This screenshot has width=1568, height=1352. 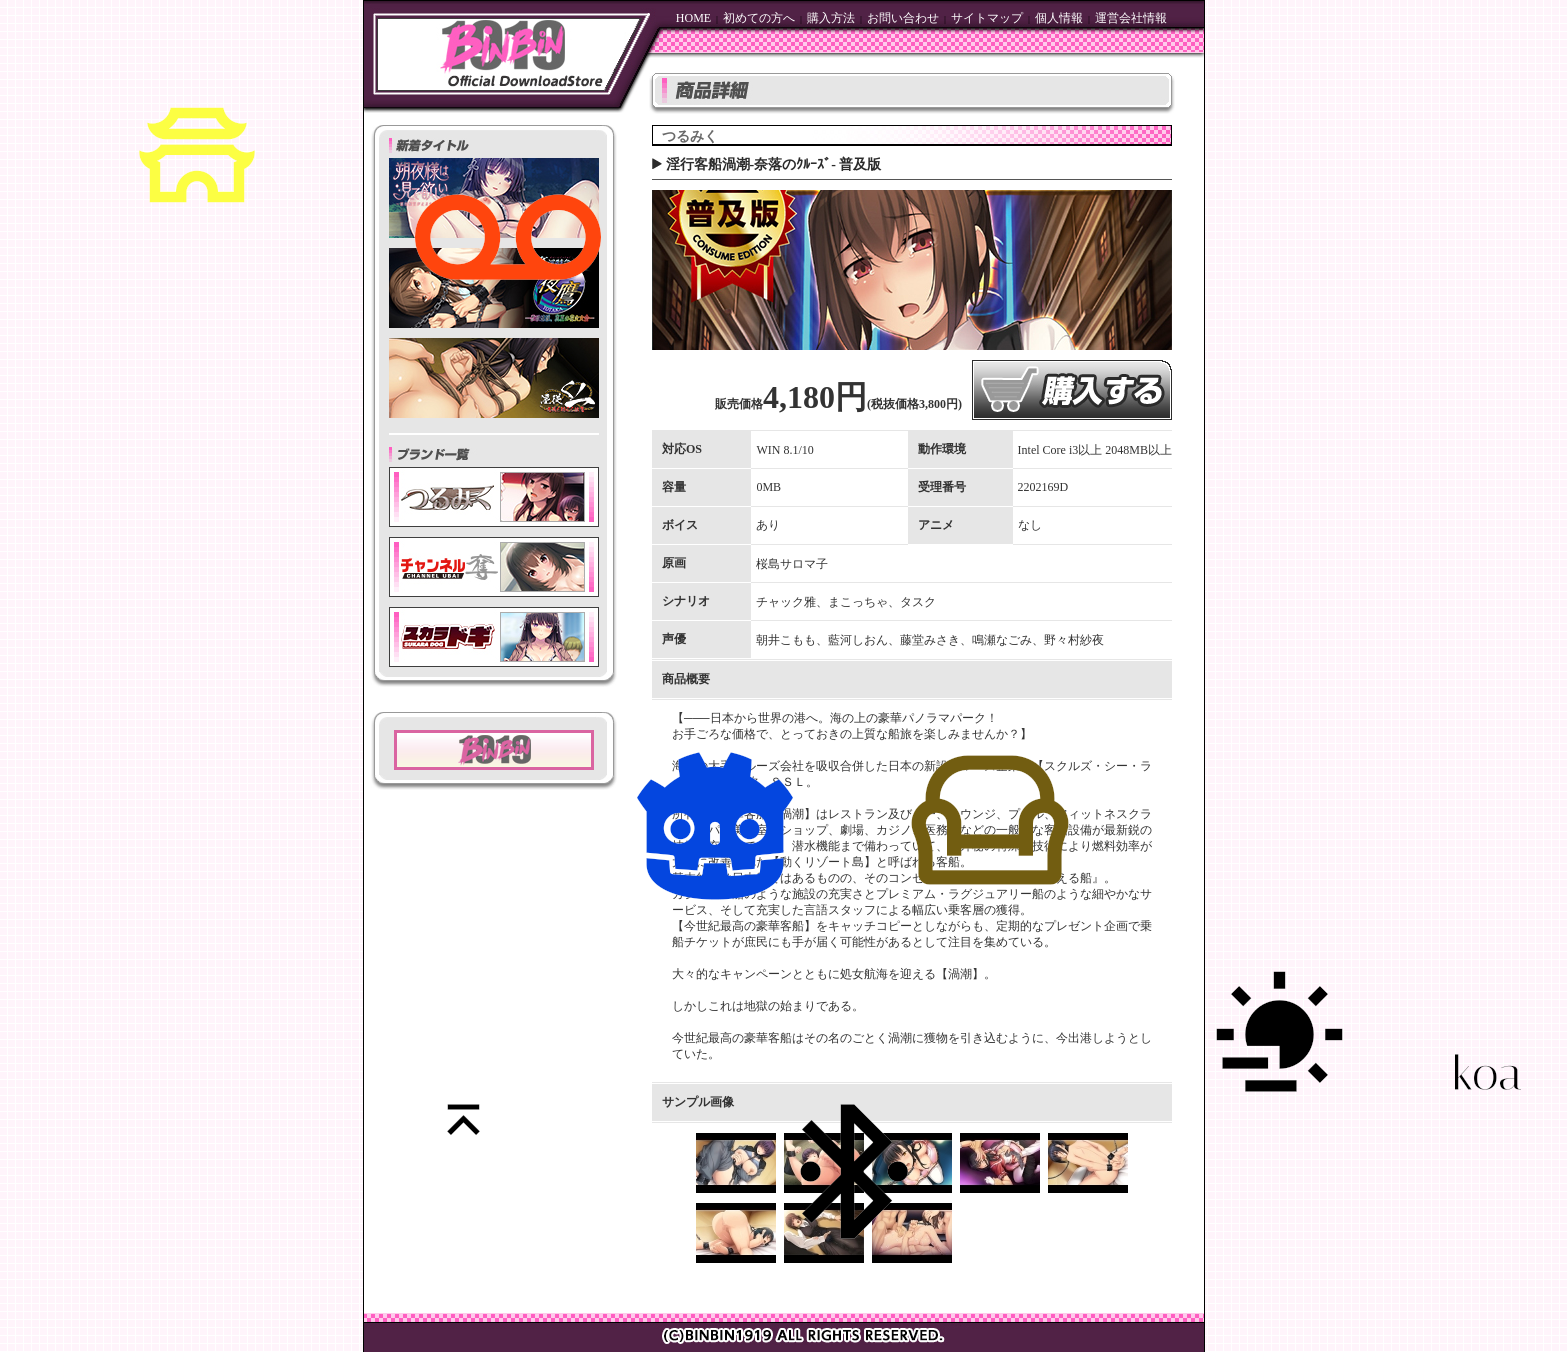 What do you see at coordinates (715, 826) in the screenshot?
I see `open godot engine application` at bounding box center [715, 826].